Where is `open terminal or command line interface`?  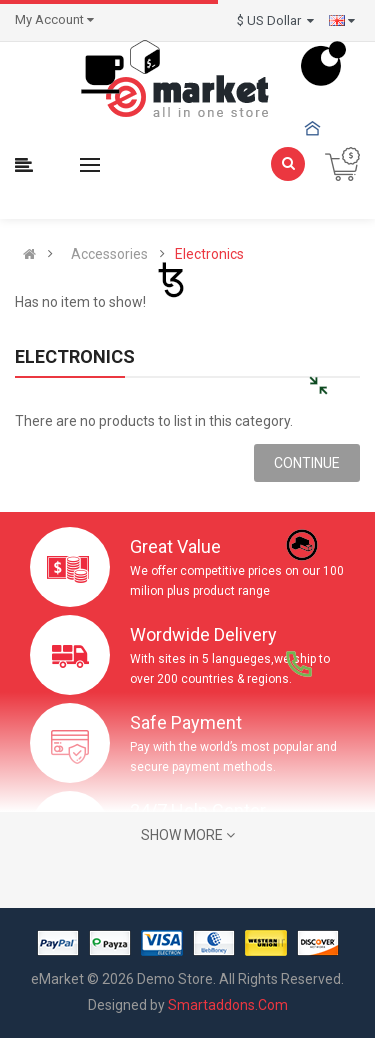 open terminal or command line interface is located at coordinates (145, 57).